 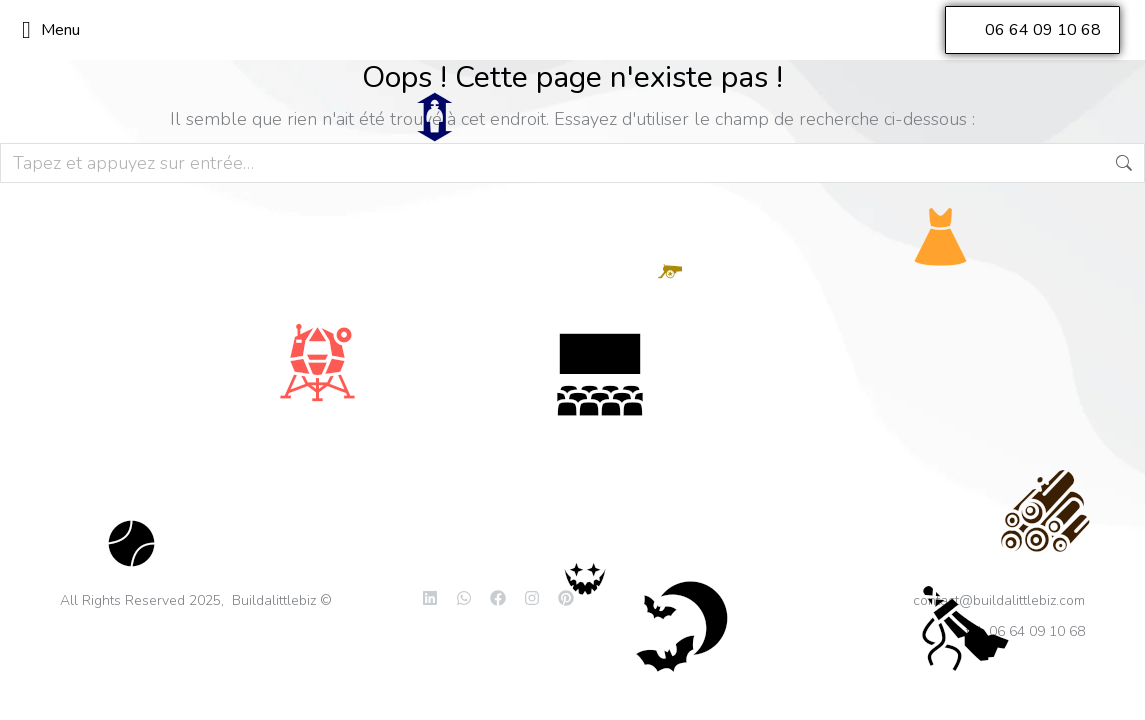 What do you see at coordinates (600, 374) in the screenshot?
I see `access theater or cinema listings` at bounding box center [600, 374].